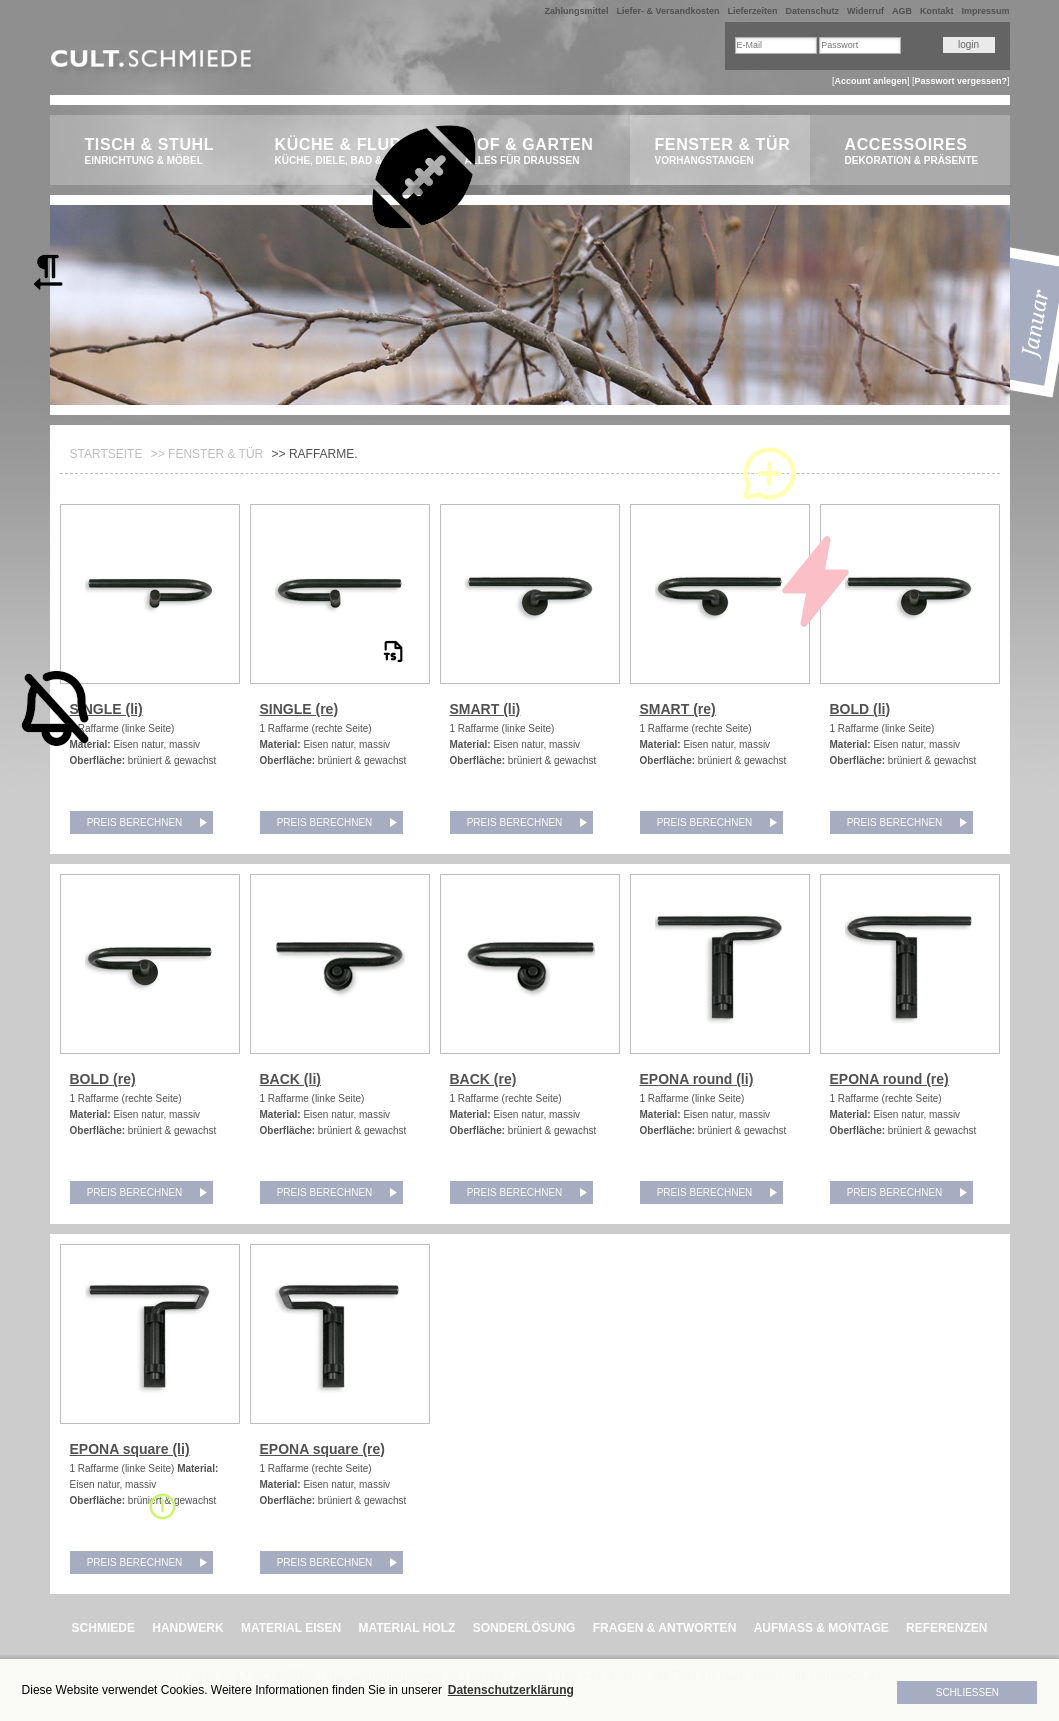 This screenshot has width=1059, height=1721. Describe the element at coordinates (48, 273) in the screenshot. I see `switch text direction to right-to-left` at that location.